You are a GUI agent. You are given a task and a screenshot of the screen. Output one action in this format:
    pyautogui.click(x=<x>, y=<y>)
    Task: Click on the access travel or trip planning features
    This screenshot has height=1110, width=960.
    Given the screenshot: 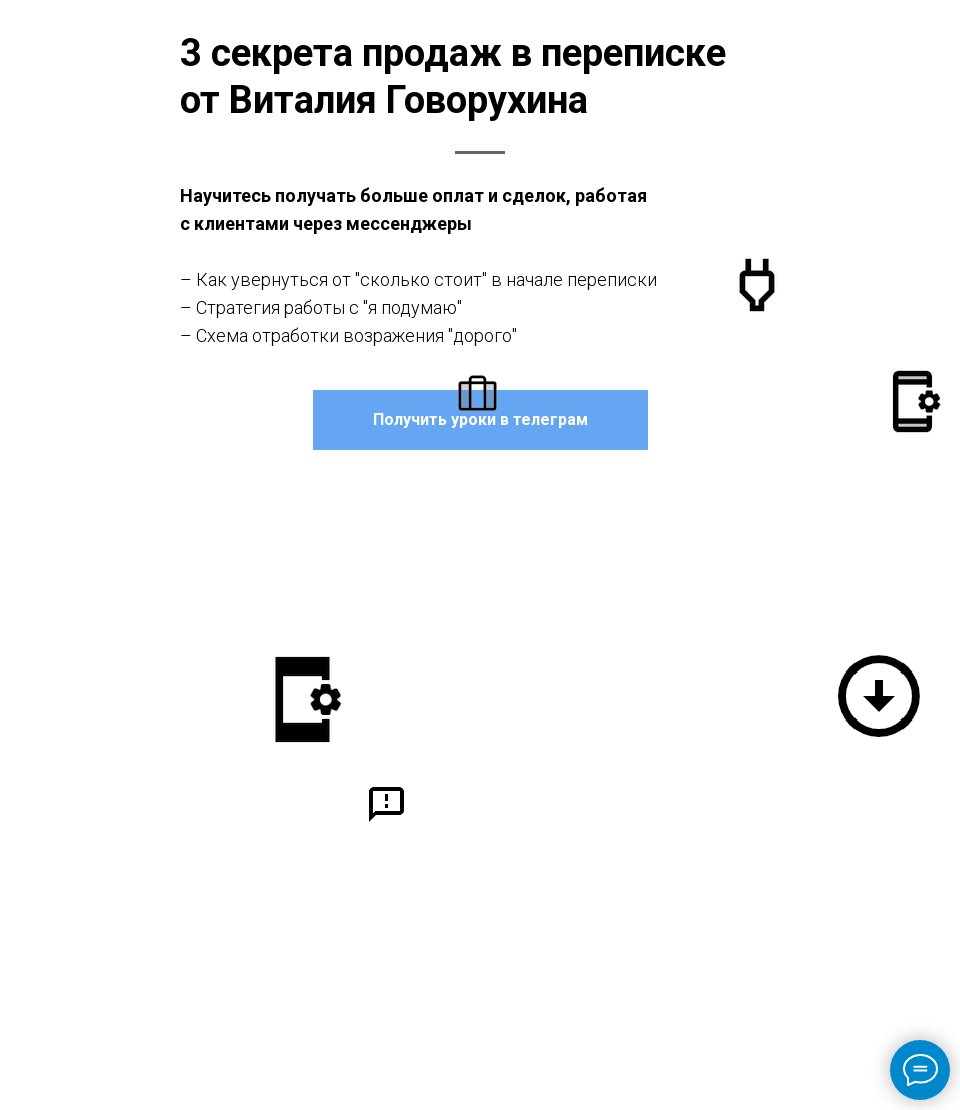 What is the action you would take?
    pyautogui.click(x=477, y=394)
    